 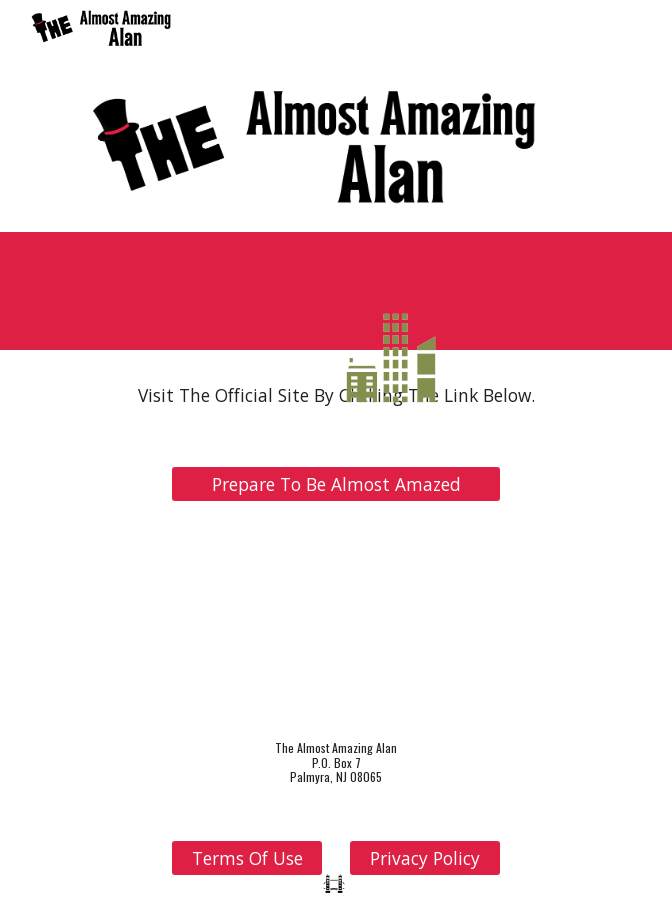 What do you see at coordinates (334, 883) in the screenshot?
I see `view London landmarks or attractions` at bounding box center [334, 883].